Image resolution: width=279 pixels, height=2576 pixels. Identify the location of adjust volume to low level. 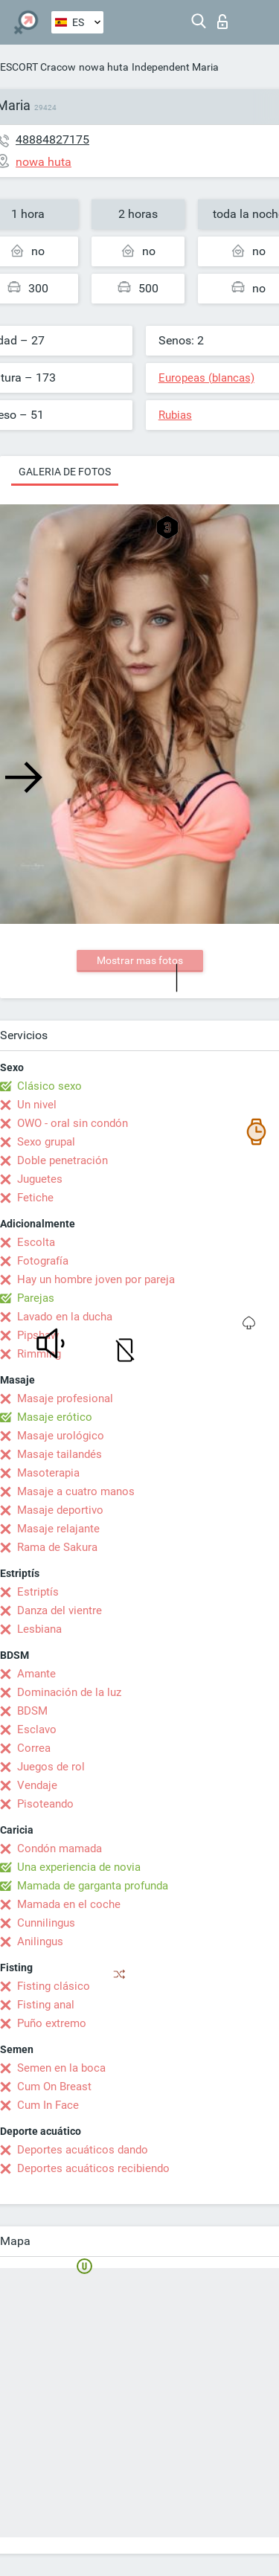
(53, 1343).